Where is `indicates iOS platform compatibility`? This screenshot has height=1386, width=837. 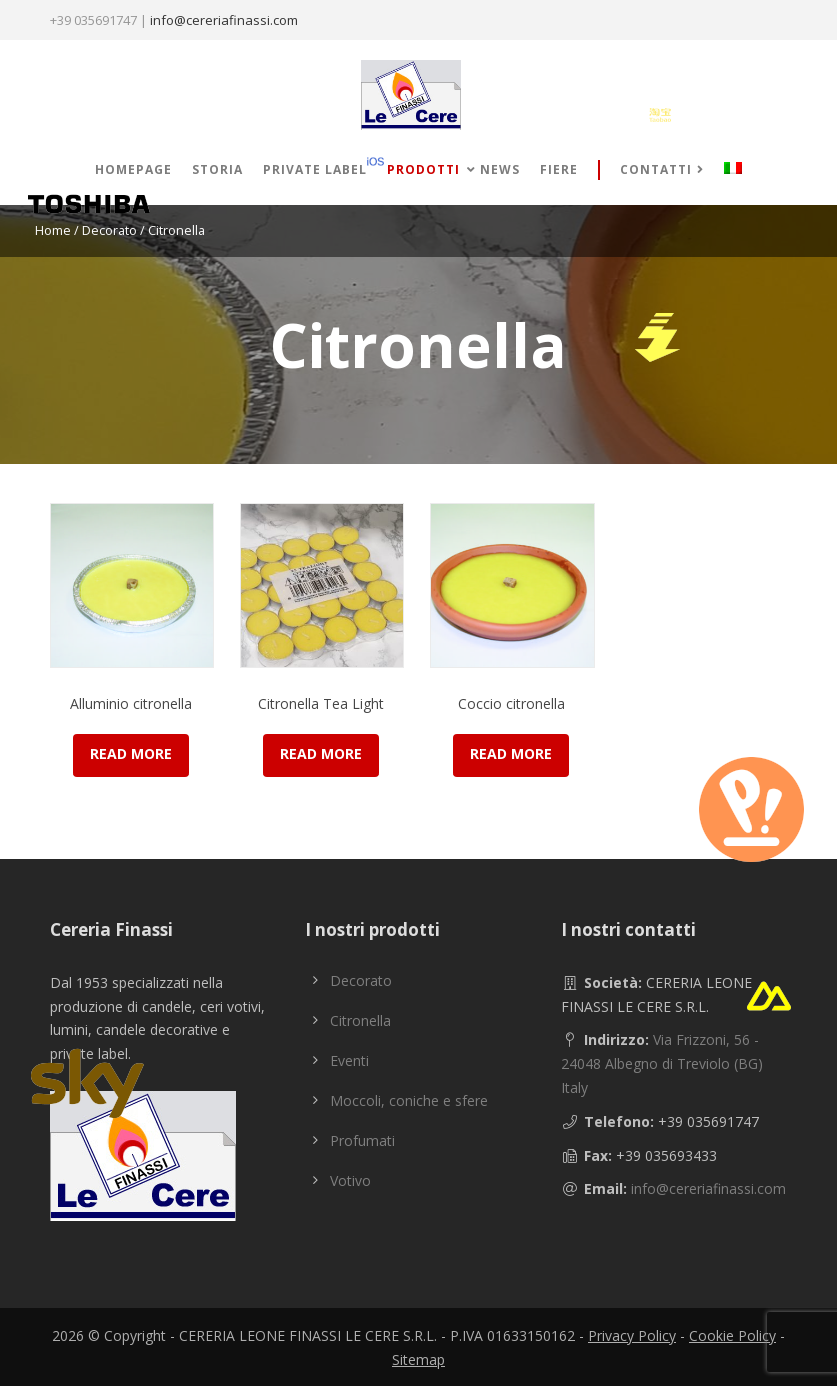 indicates iOS platform compatibility is located at coordinates (375, 161).